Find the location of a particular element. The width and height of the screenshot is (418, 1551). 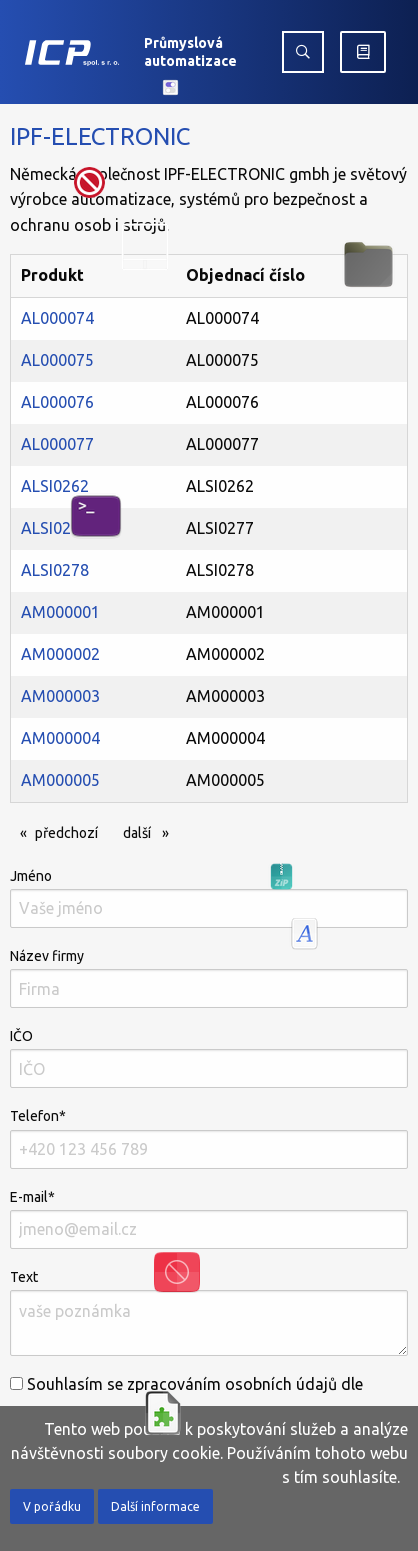

indicates image failed to load is located at coordinates (177, 1271).